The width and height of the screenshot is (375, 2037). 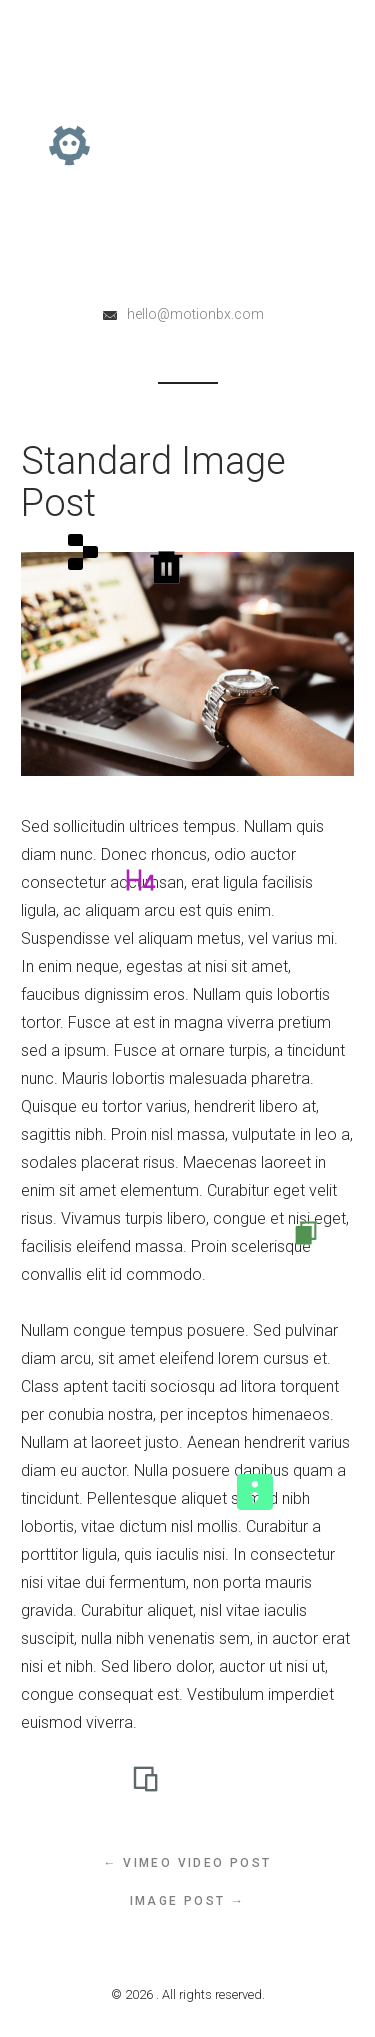 I want to click on open tldraw whiteboard application, so click(x=255, y=1492).